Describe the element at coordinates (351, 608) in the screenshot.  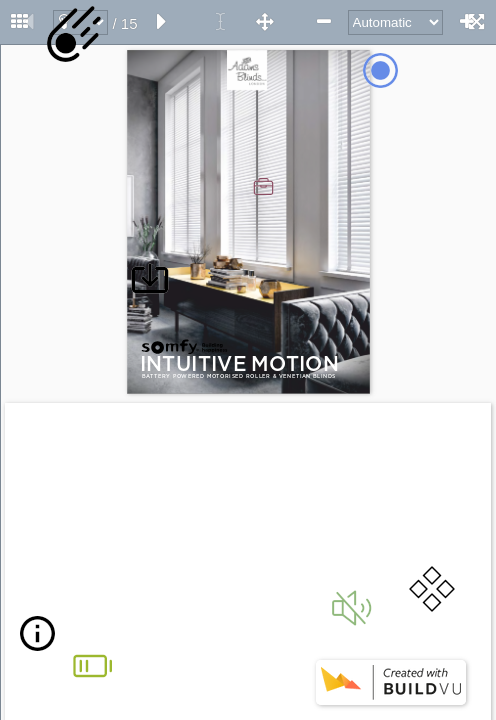
I see `mute audio or sound` at that location.